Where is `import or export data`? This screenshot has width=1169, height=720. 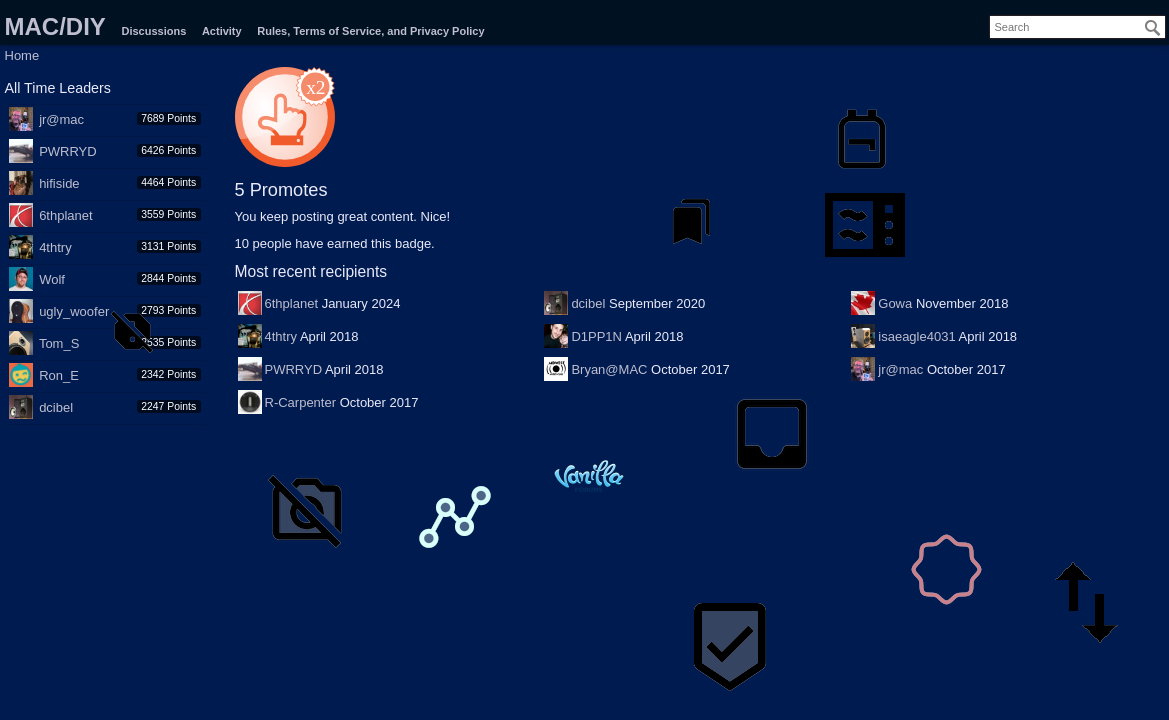
import or export data is located at coordinates (1086, 602).